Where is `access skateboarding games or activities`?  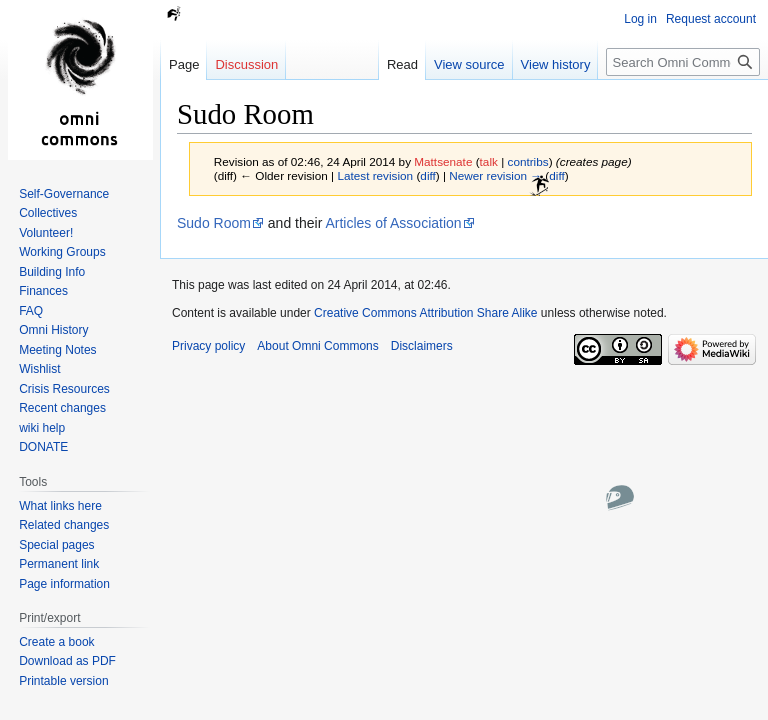 access skateboarding games or activities is located at coordinates (539, 185).